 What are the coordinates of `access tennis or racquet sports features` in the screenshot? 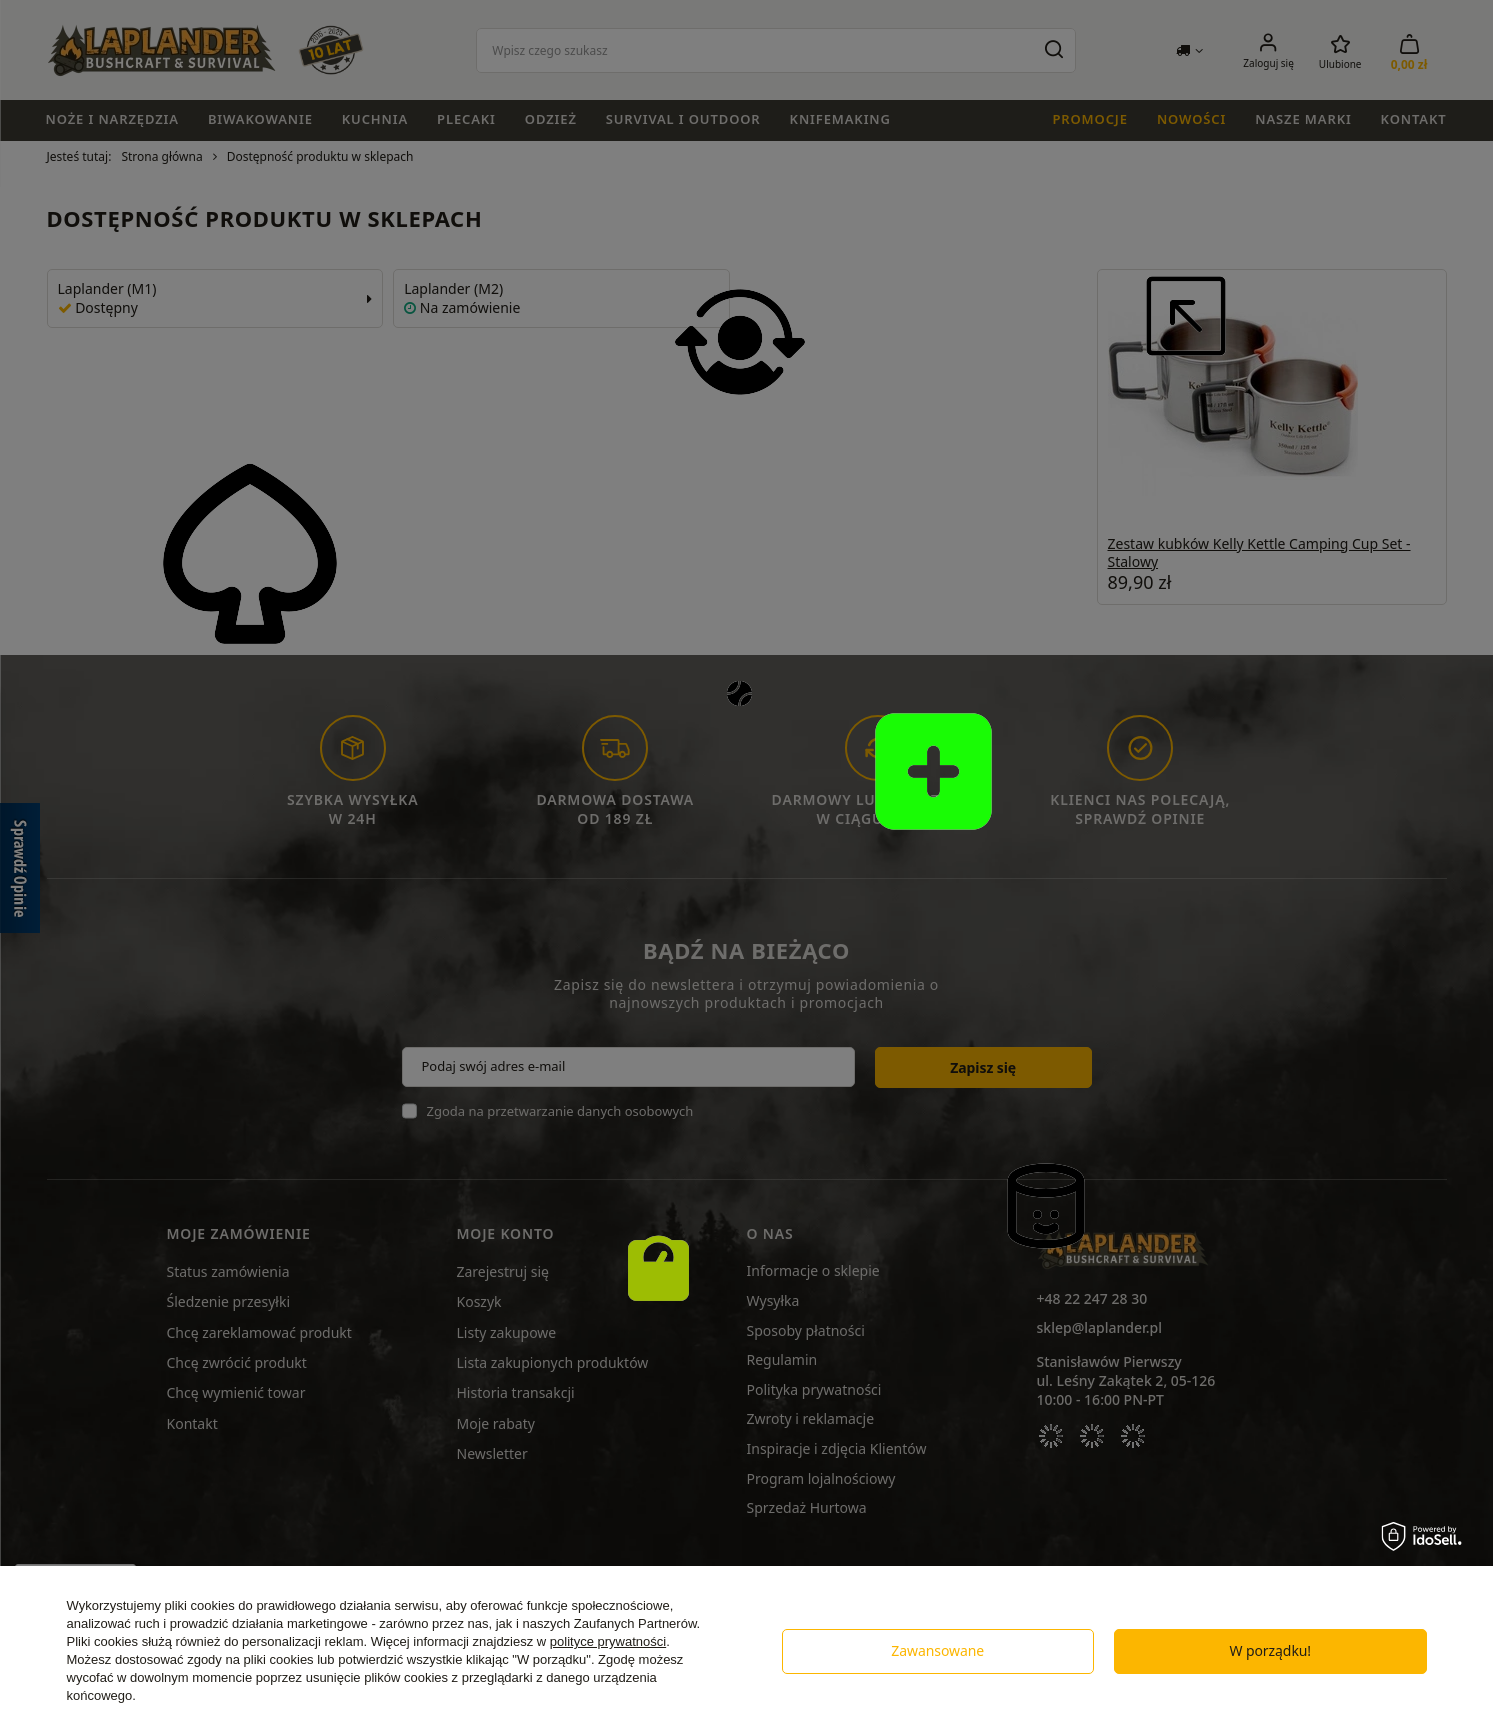 It's located at (739, 693).